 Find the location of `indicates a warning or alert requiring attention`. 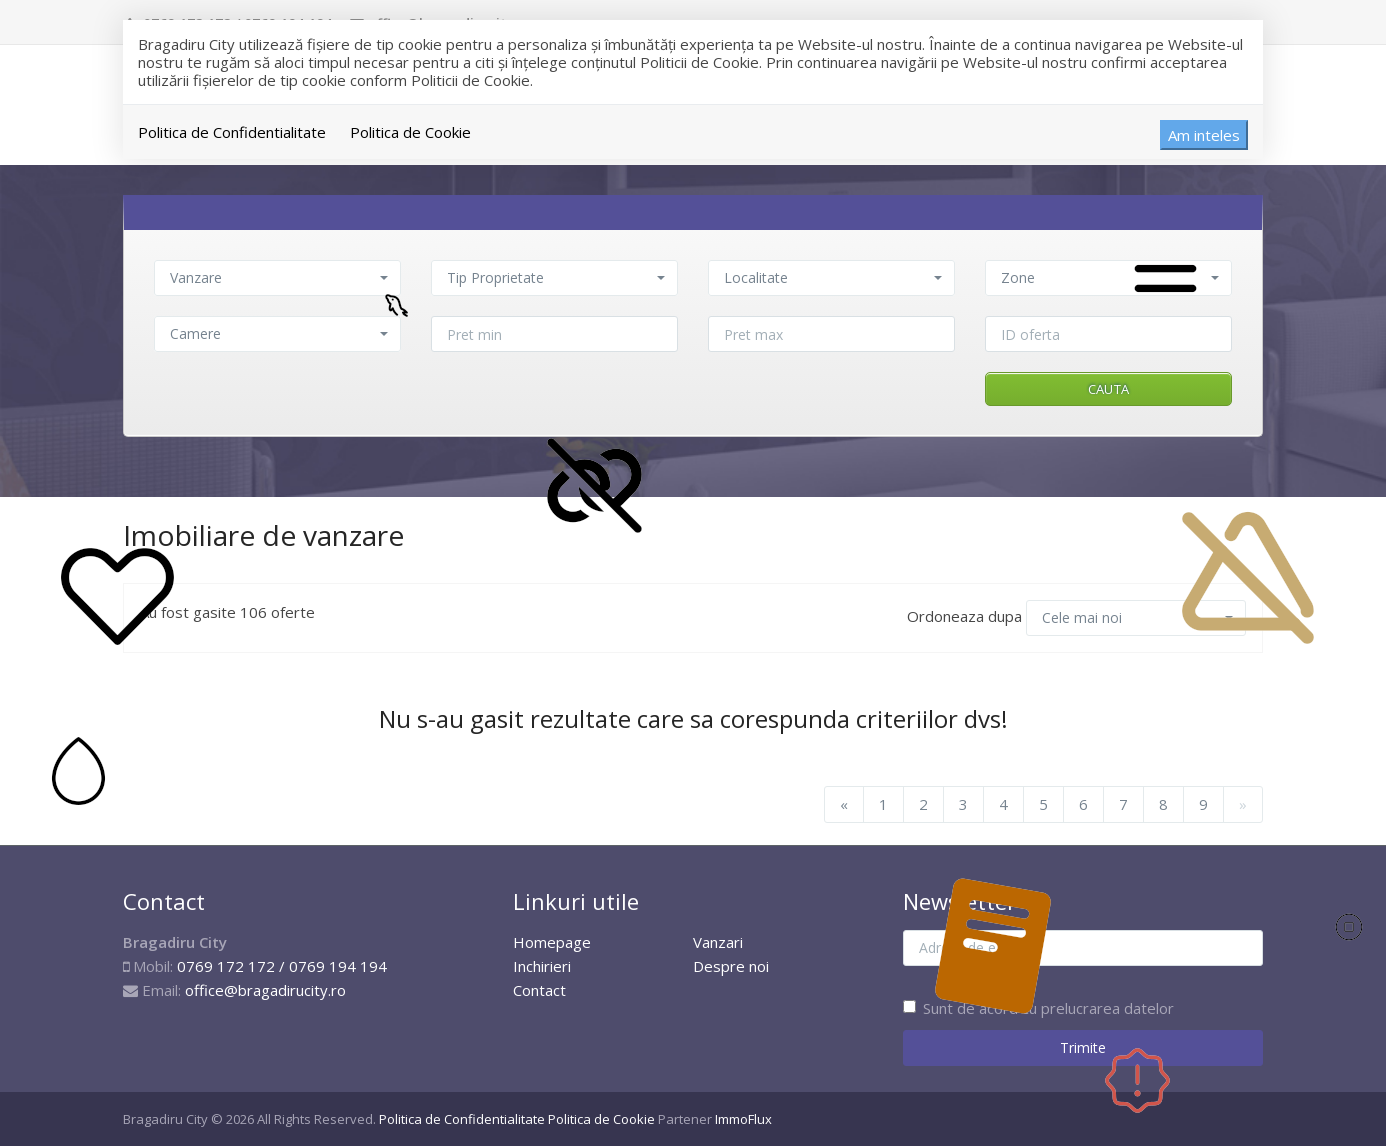

indicates a warning or alert requiring attention is located at coordinates (1137, 1080).